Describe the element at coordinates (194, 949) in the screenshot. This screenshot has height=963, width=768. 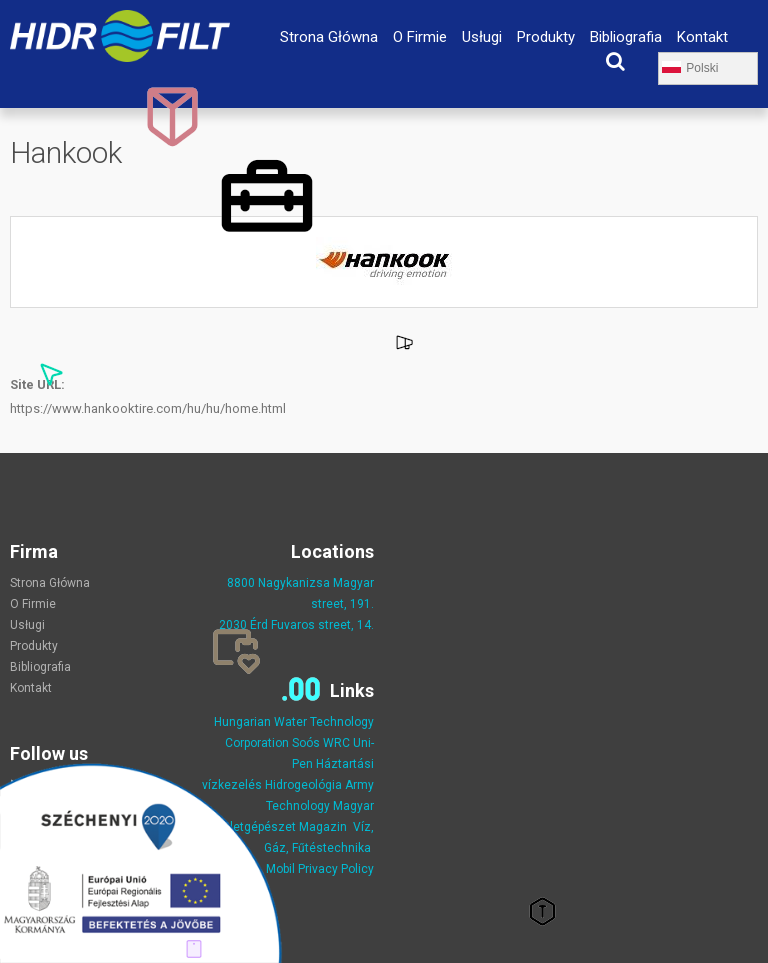
I see `tablet device with front-facing camera` at that location.